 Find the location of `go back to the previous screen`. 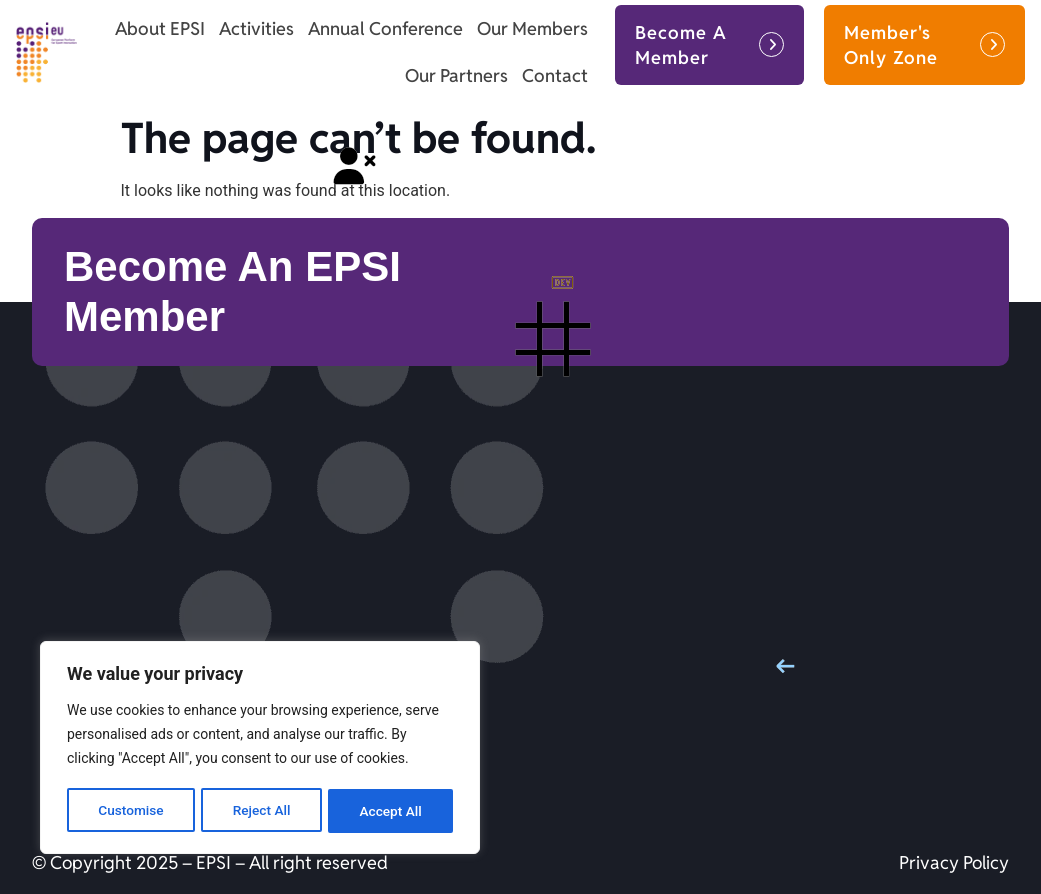

go back to the previous screen is located at coordinates (786, 666).